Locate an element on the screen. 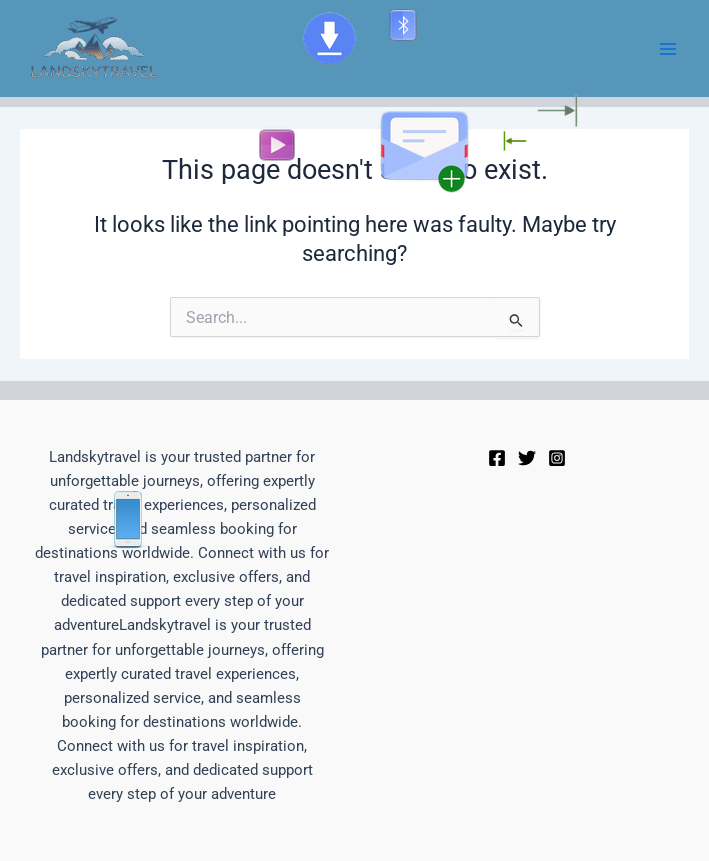  open media player application is located at coordinates (277, 145).